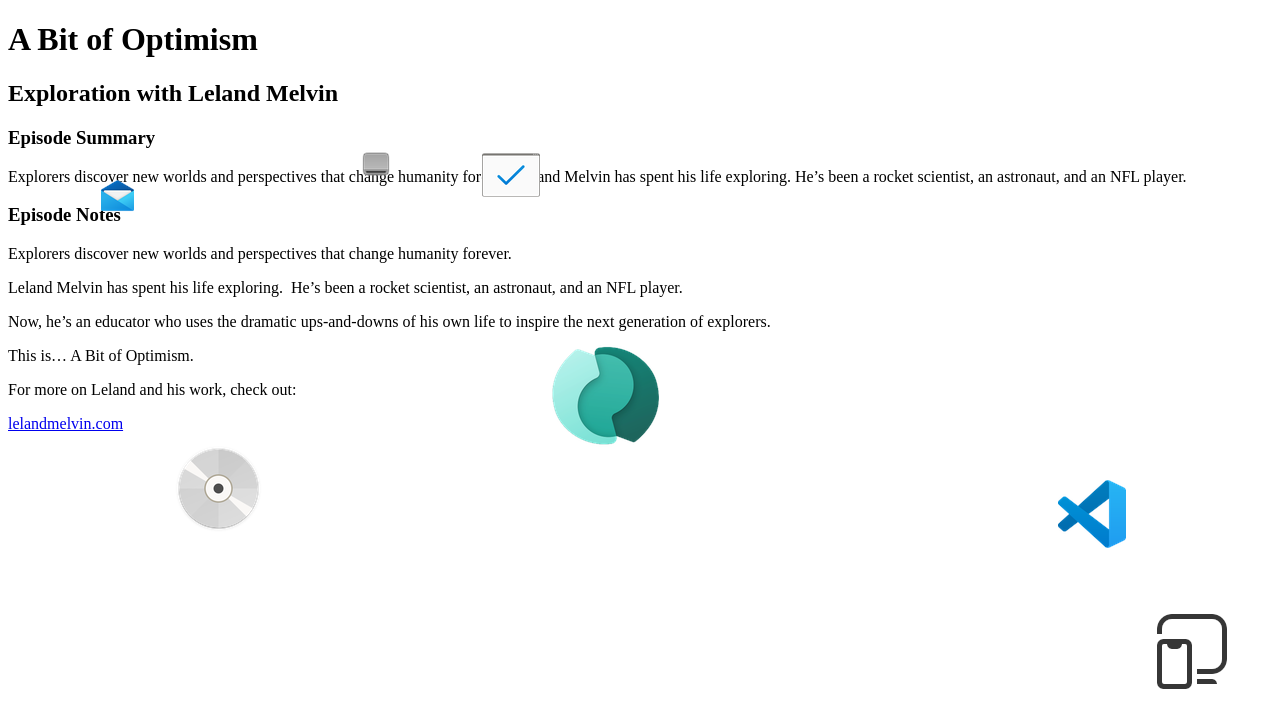 Image resolution: width=1280 pixels, height=720 pixels. Describe the element at coordinates (376, 164) in the screenshot. I see `access removable storage device` at that location.